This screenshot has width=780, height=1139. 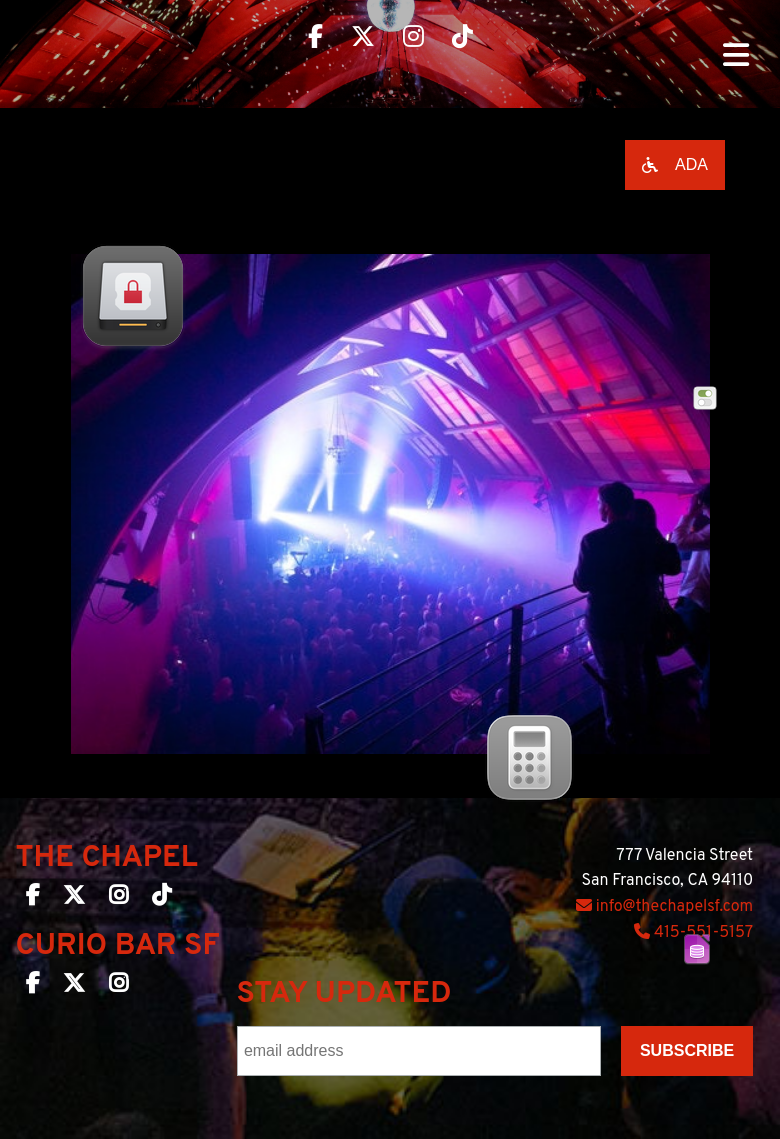 I want to click on open LibreOffice Base database application, so click(x=697, y=949).